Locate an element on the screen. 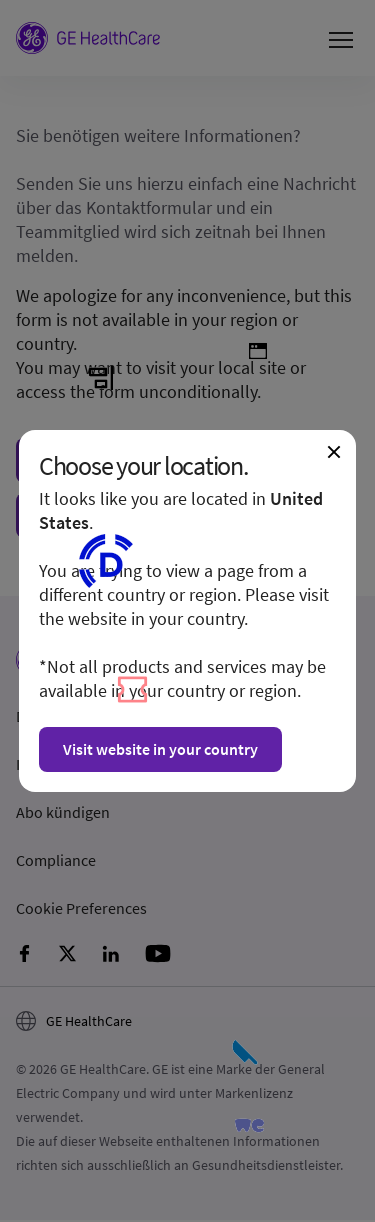 This screenshot has width=375, height=1222. align selected items to the right edge is located at coordinates (101, 378).